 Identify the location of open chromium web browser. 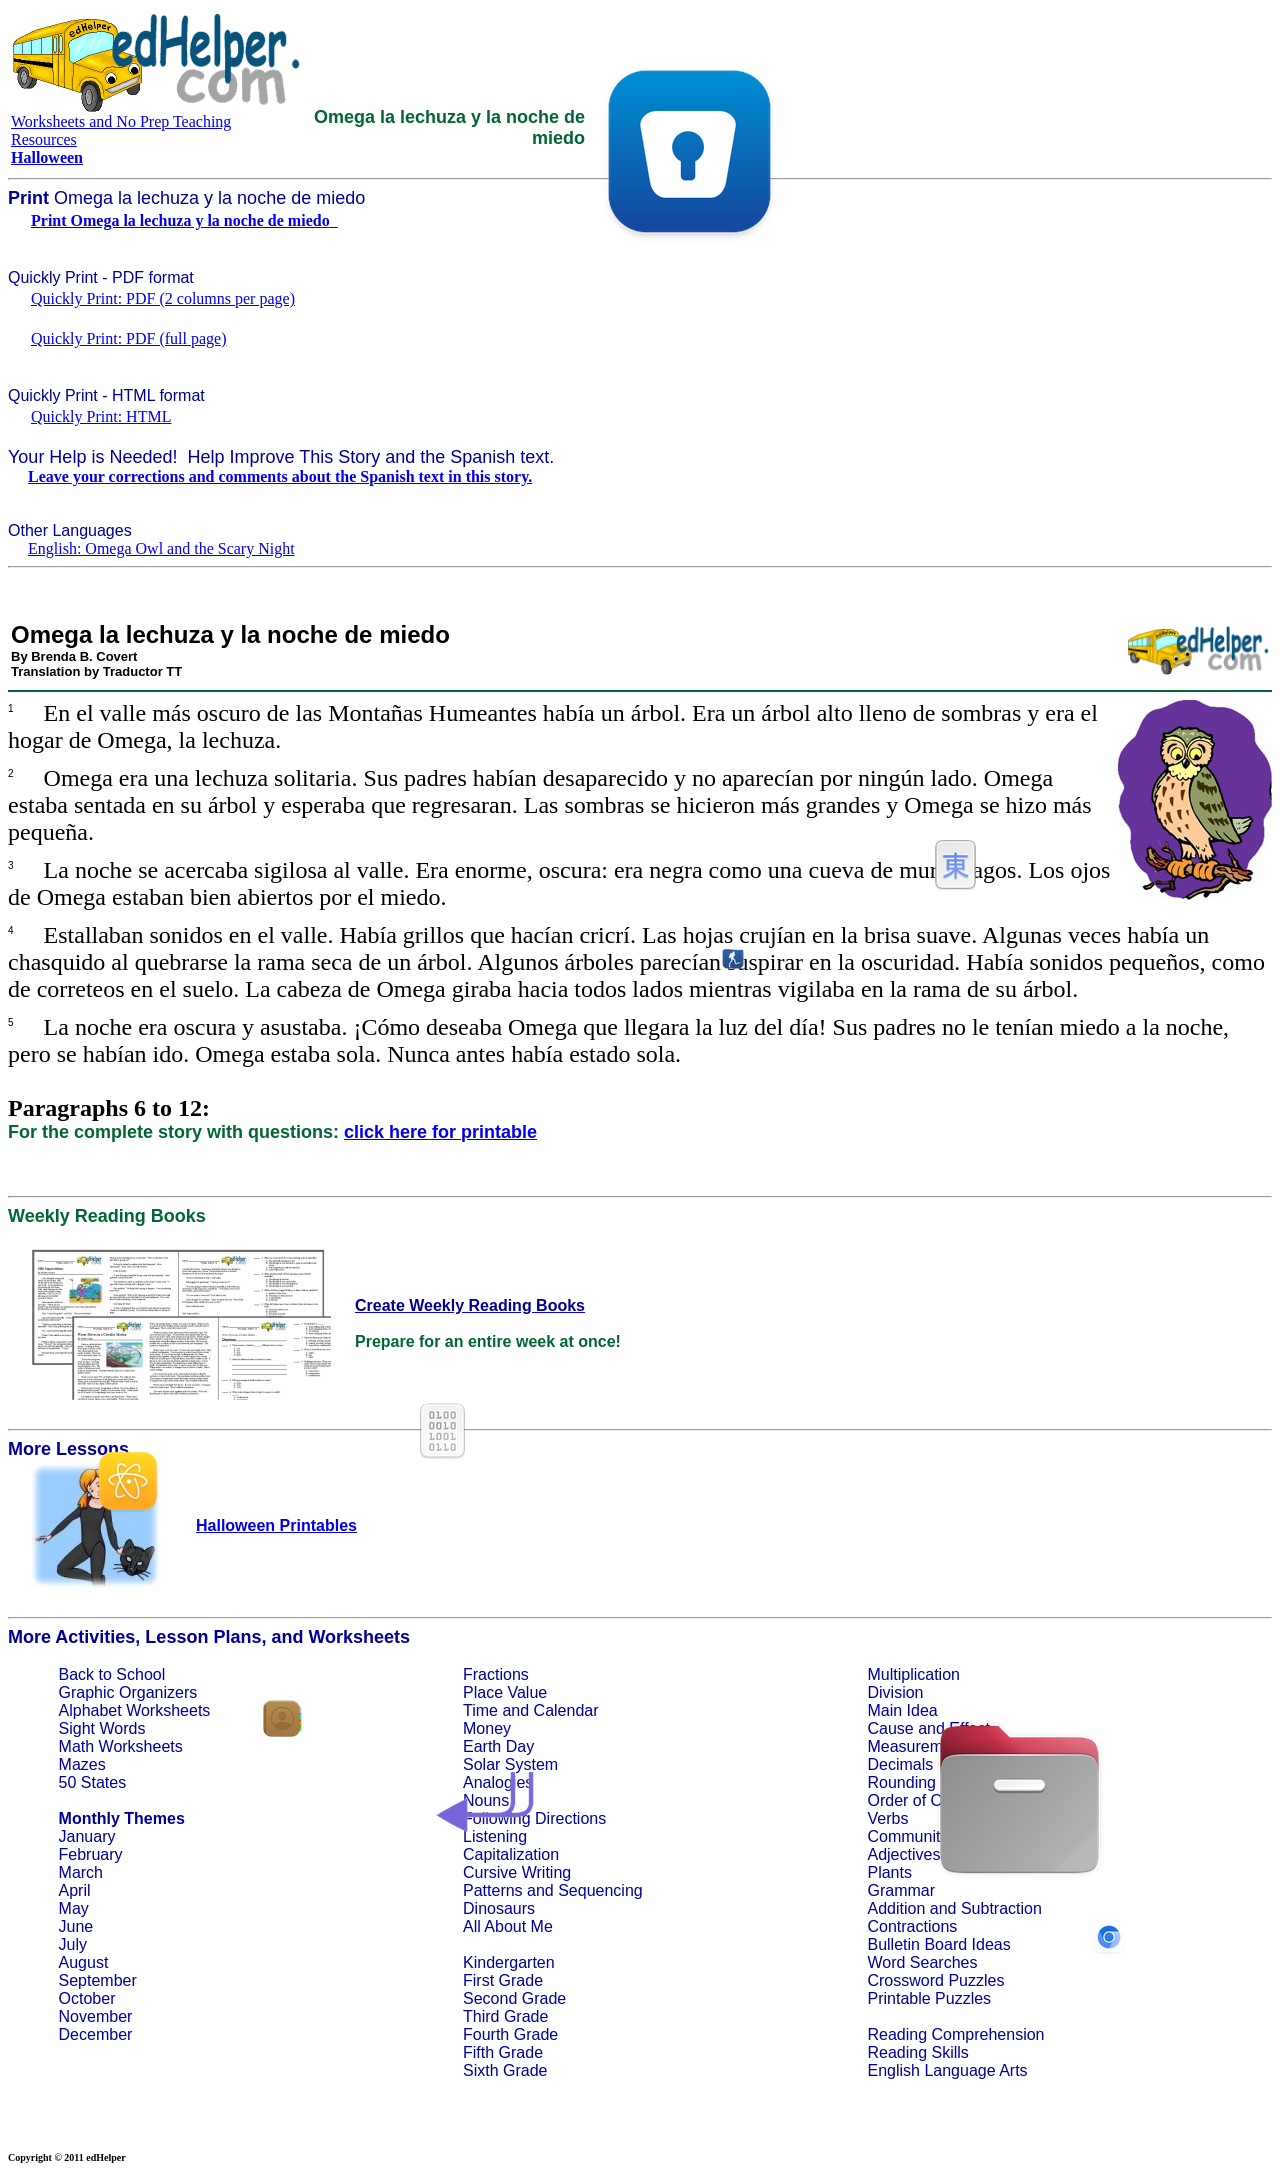
(1109, 1937).